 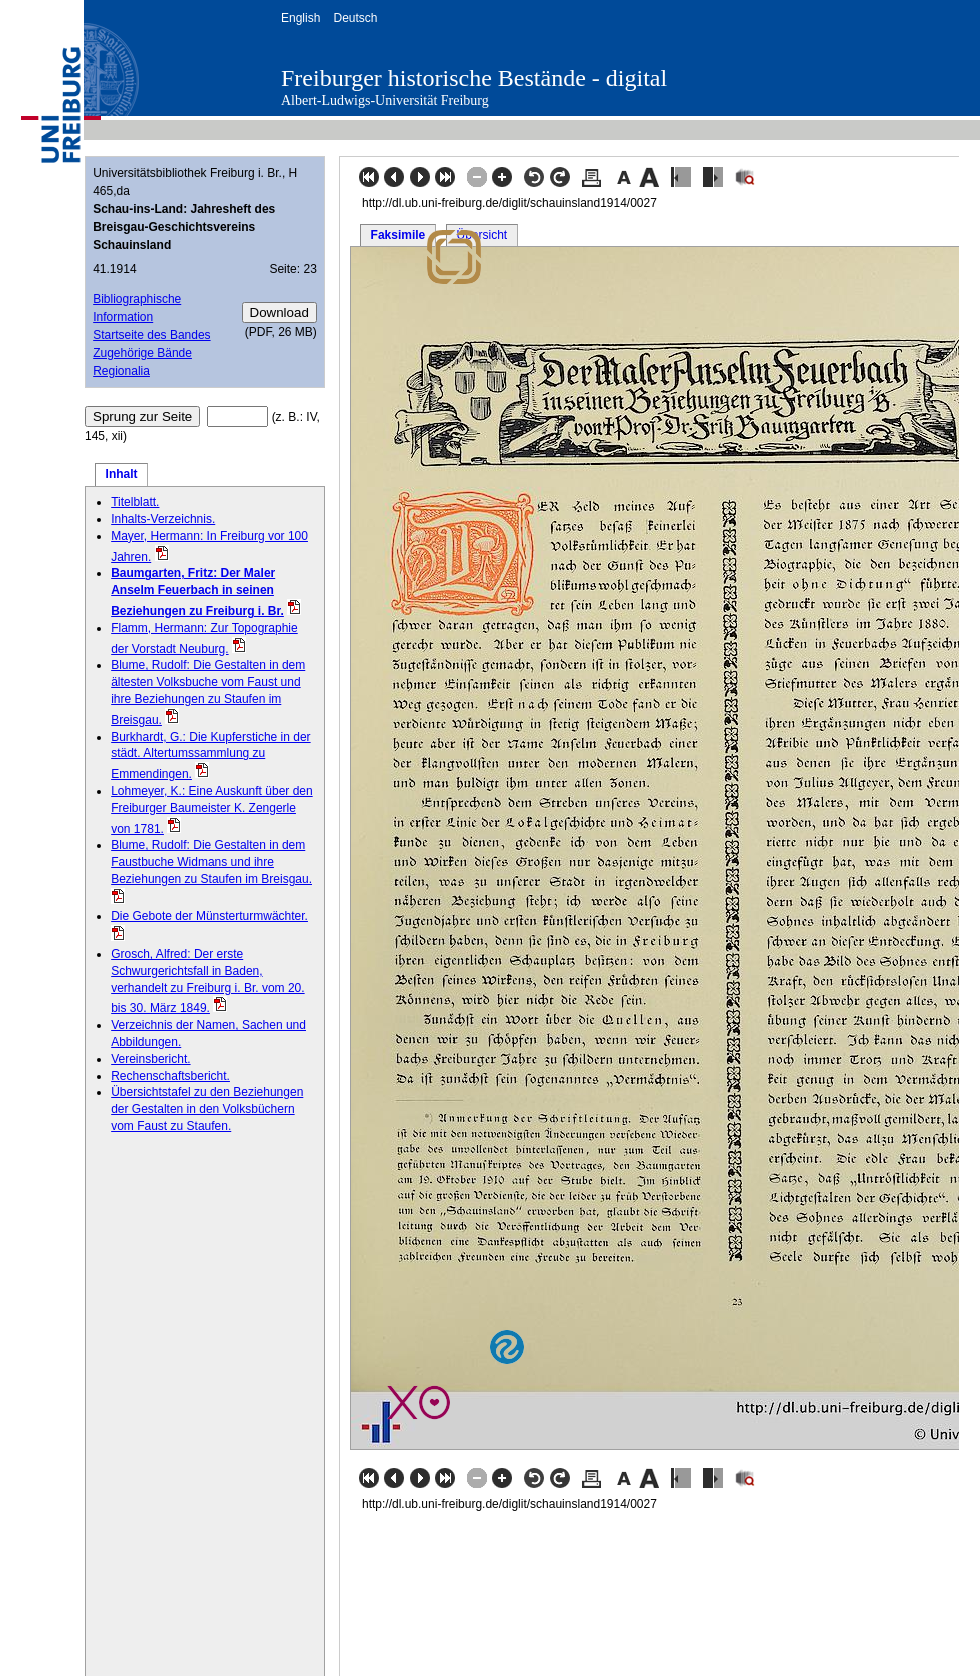 I want to click on open Roboflow app or website, so click(x=507, y=1347).